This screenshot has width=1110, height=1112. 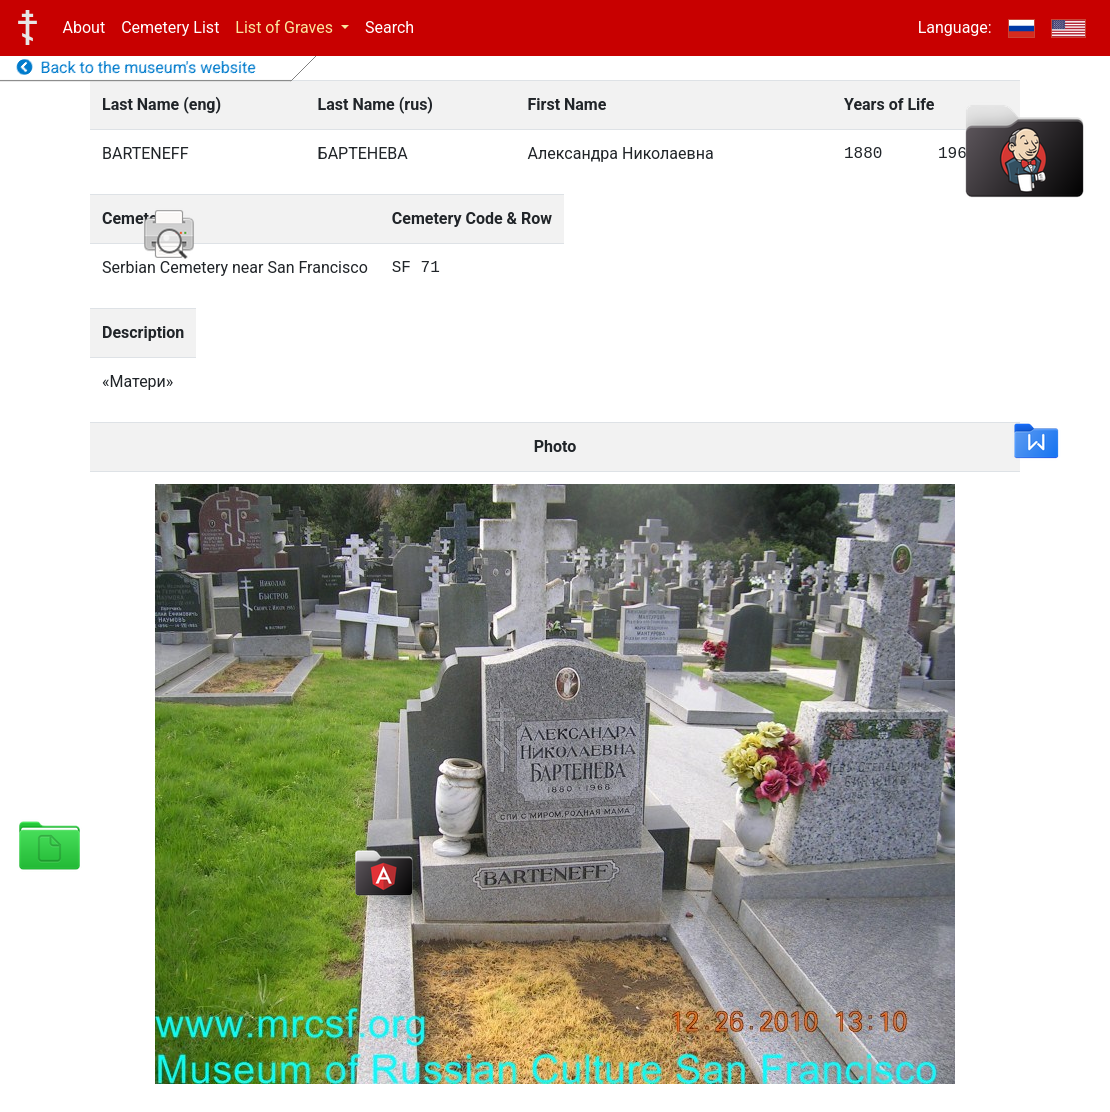 What do you see at coordinates (49, 845) in the screenshot?
I see `open documents folder` at bounding box center [49, 845].